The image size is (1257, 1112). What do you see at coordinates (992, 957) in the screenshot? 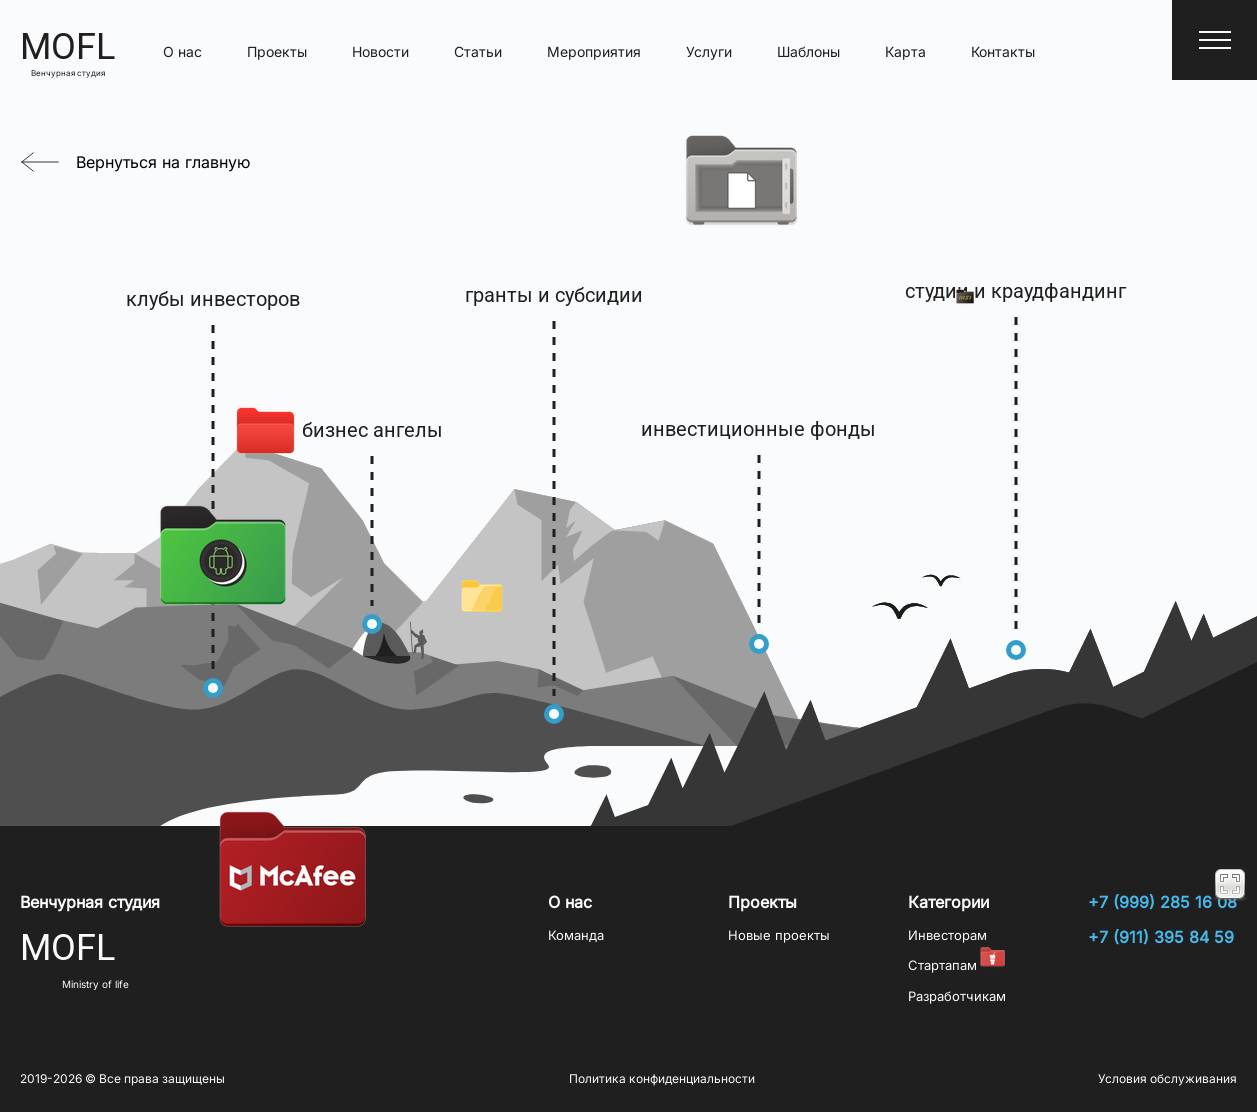
I see `open gulp project folder` at bounding box center [992, 957].